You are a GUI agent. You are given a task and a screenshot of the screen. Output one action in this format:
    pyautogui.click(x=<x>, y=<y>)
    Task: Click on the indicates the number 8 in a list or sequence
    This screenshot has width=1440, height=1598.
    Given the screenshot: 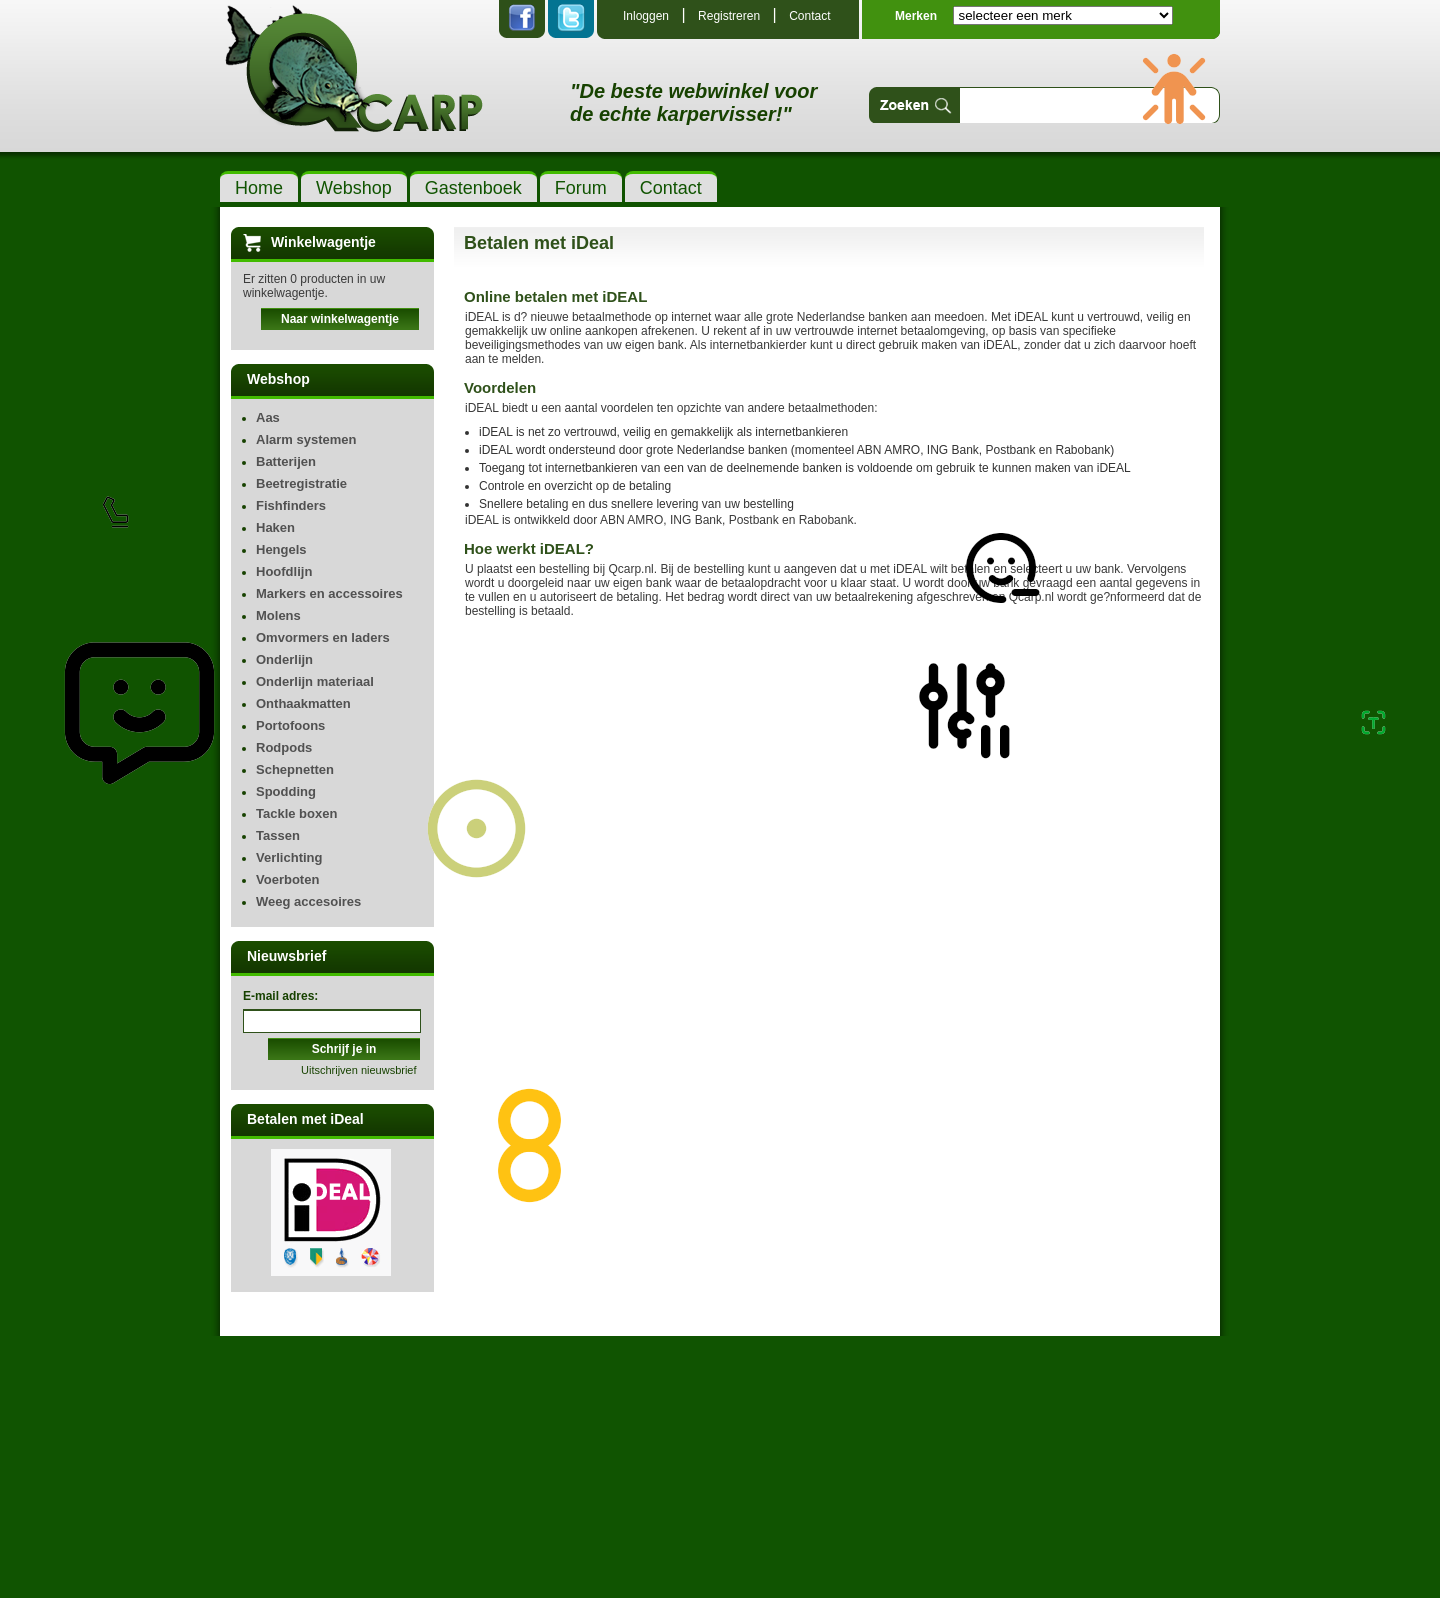 What is the action you would take?
    pyautogui.click(x=529, y=1145)
    